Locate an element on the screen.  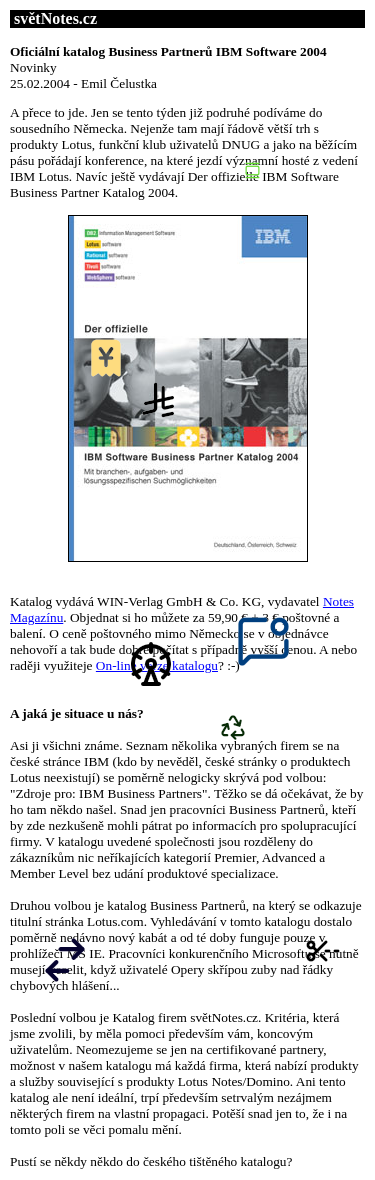
view amusement park or carnival attractions is located at coordinates (151, 664).